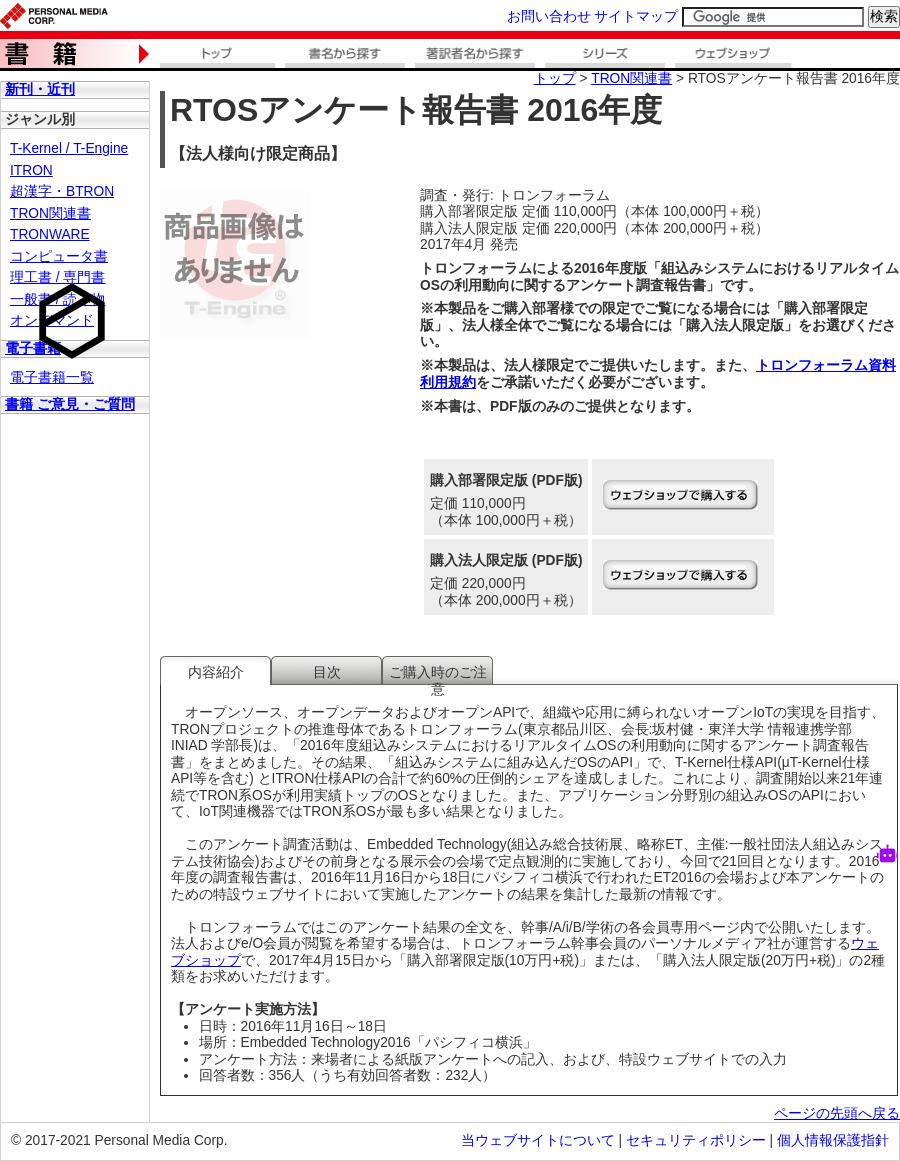 Image resolution: width=900 pixels, height=1161 pixels. Describe the element at coordinates (72, 321) in the screenshot. I see `open Tresorit secure cloud storage` at that location.